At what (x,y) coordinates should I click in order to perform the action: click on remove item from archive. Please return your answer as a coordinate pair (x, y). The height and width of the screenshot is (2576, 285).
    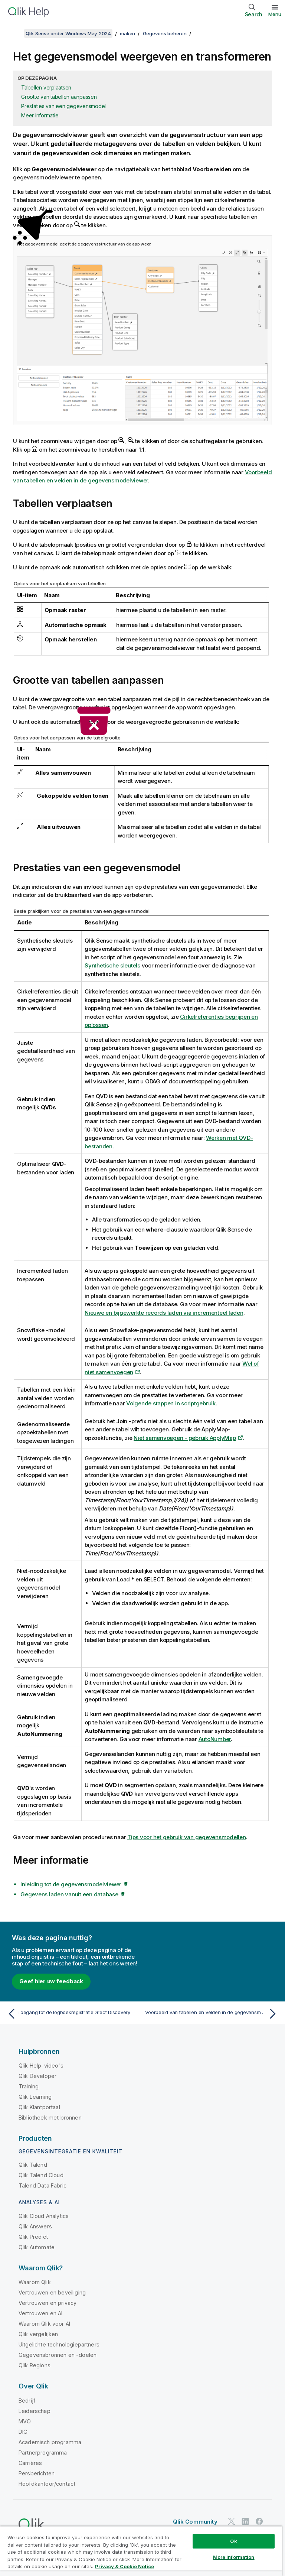
    Looking at the image, I should click on (94, 721).